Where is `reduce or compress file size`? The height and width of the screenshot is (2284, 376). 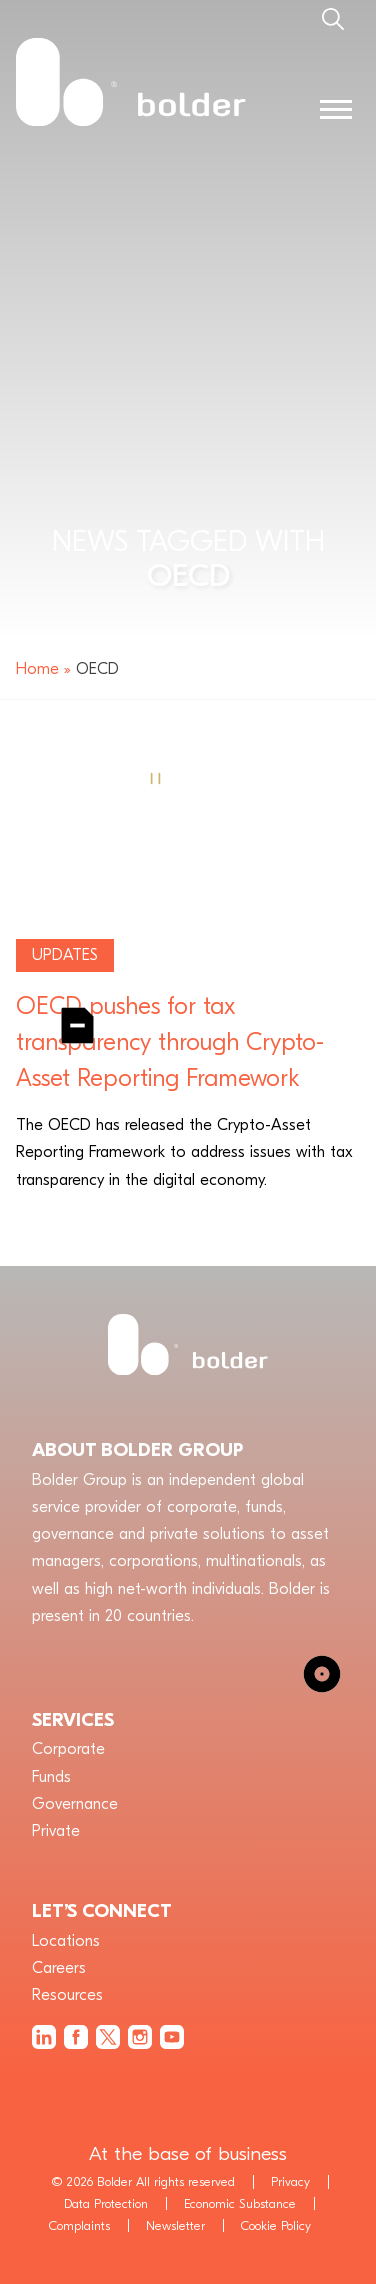
reduce or compress file size is located at coordinates (77, 1025).